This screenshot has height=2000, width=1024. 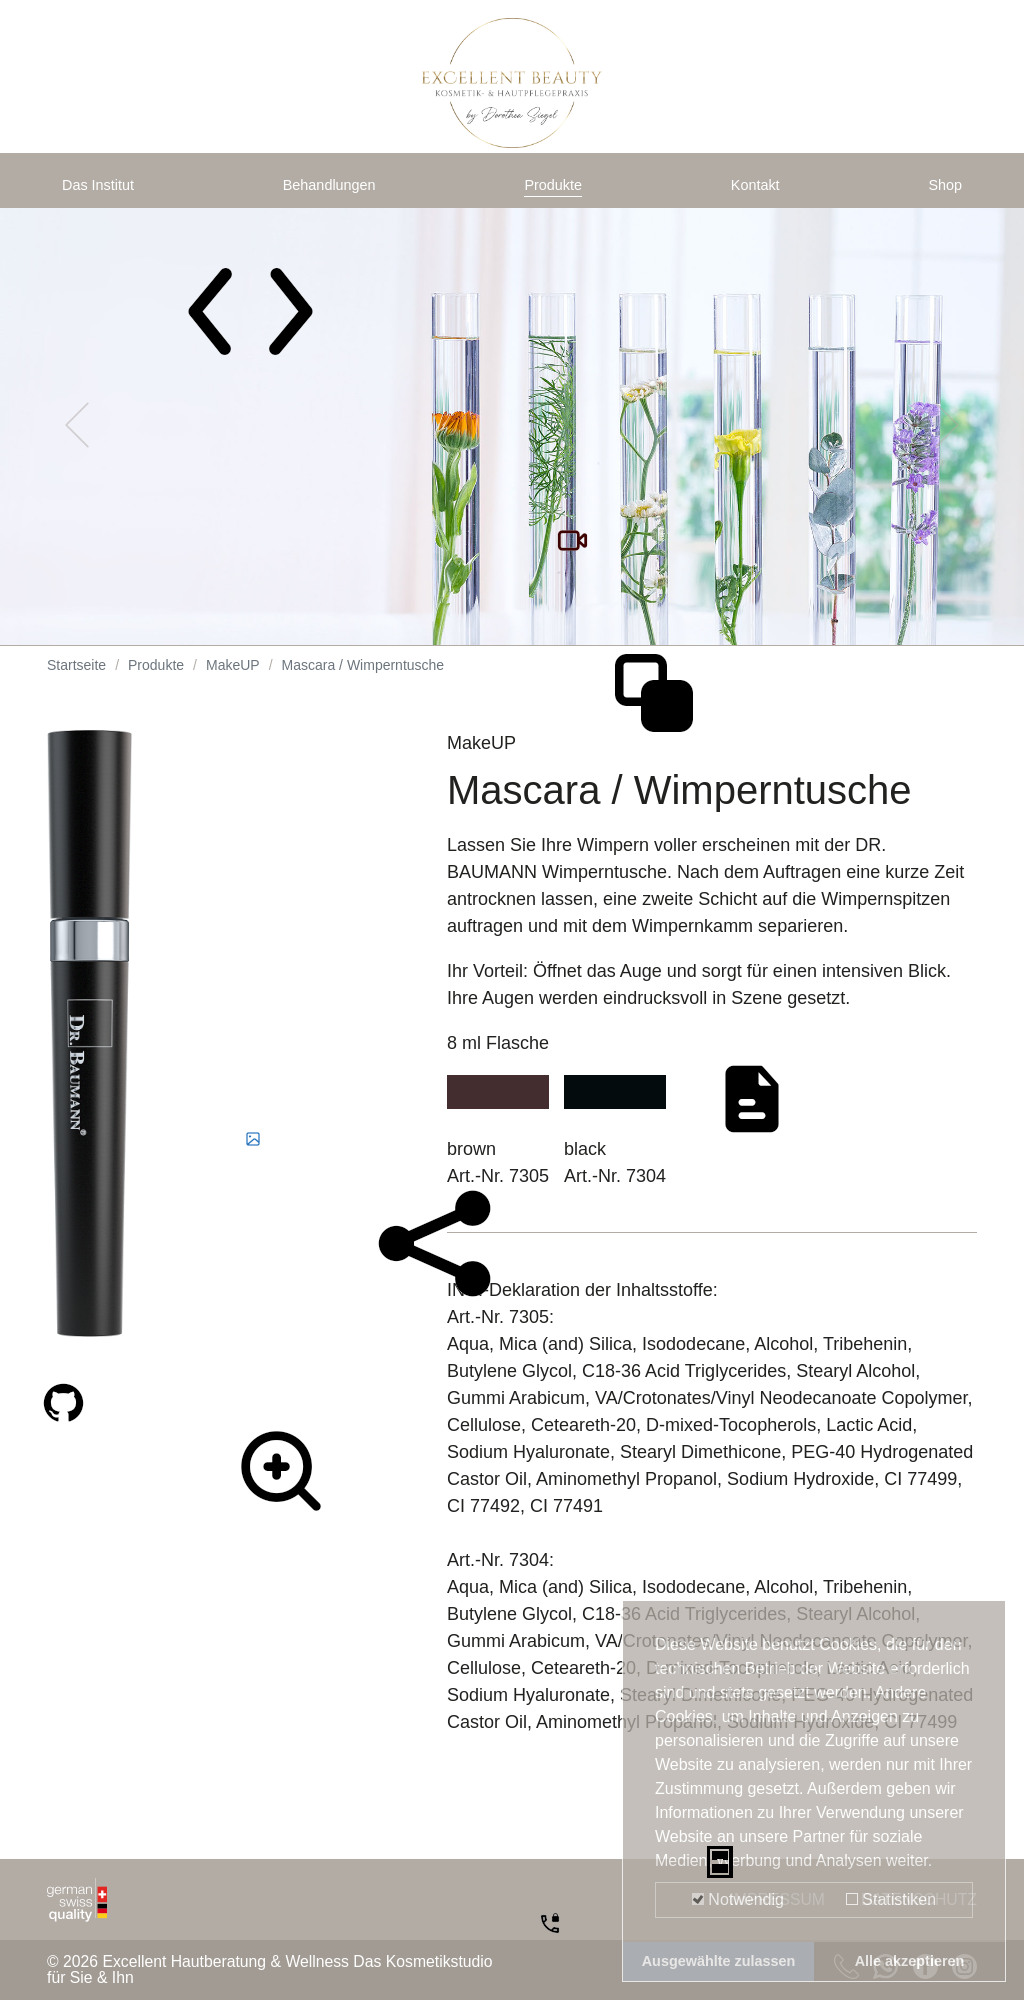 I want to click on indicates phone or call features are locked, so click(x=550, y=1924).